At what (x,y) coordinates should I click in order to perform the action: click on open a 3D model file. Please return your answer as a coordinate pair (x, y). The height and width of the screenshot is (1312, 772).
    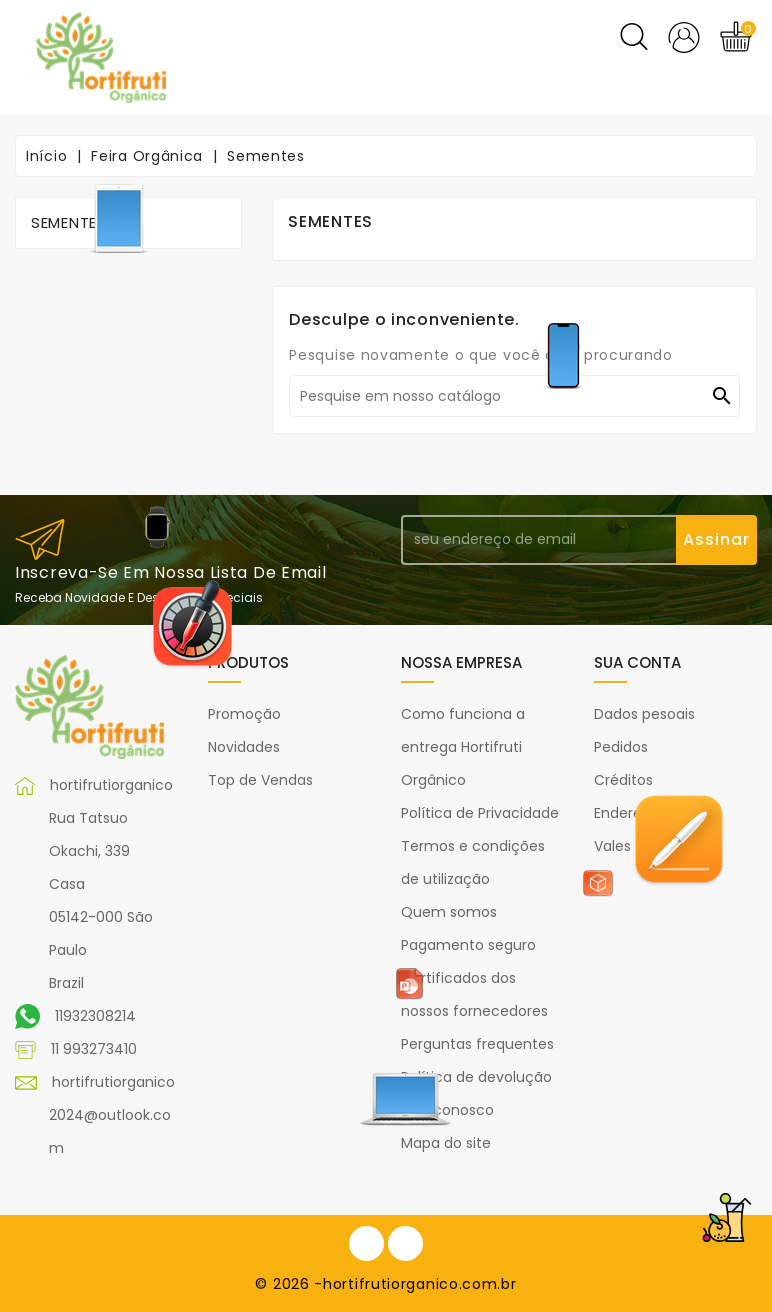
    Looking at the image, I should click on (598, 882).